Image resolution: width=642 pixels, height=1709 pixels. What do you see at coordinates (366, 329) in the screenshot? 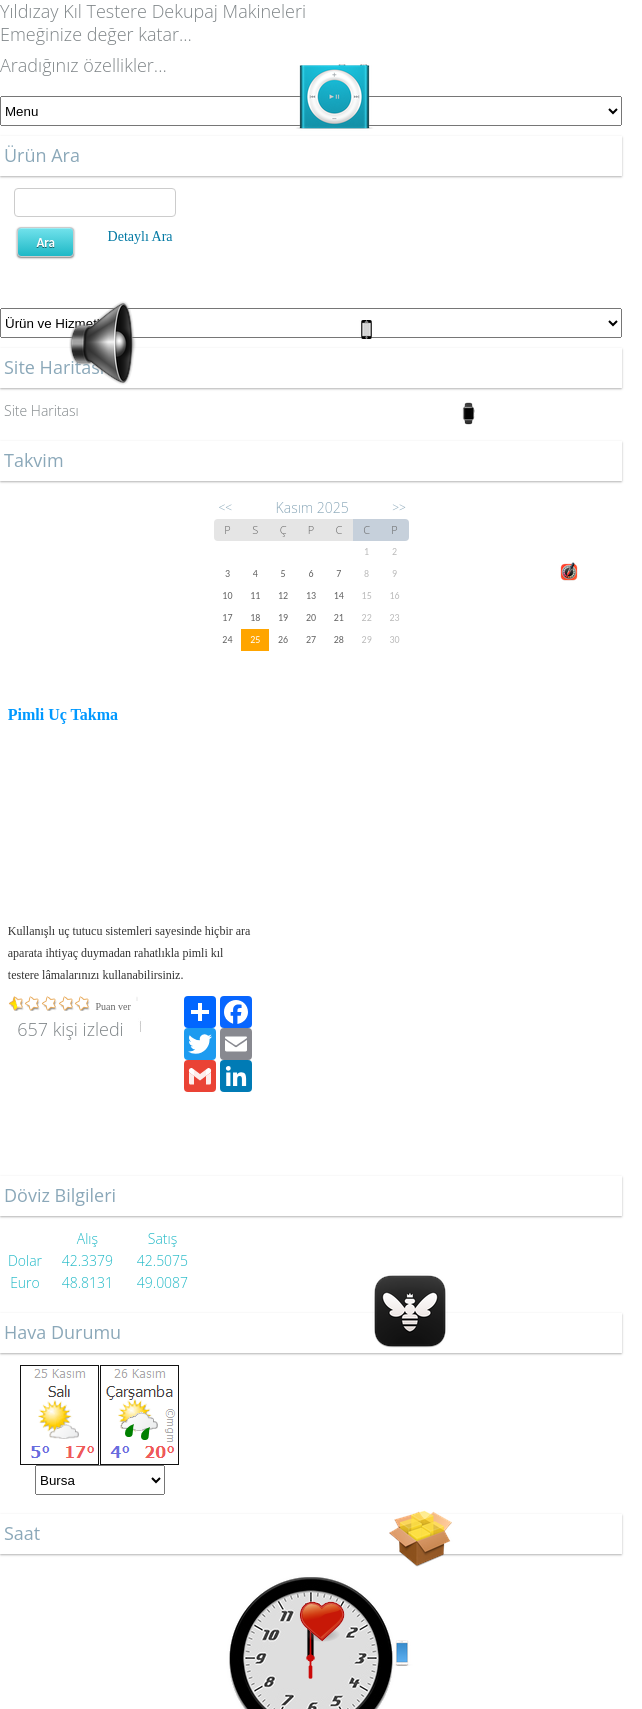
I see `view connected iPhone device` at bounding box center [366, 329].